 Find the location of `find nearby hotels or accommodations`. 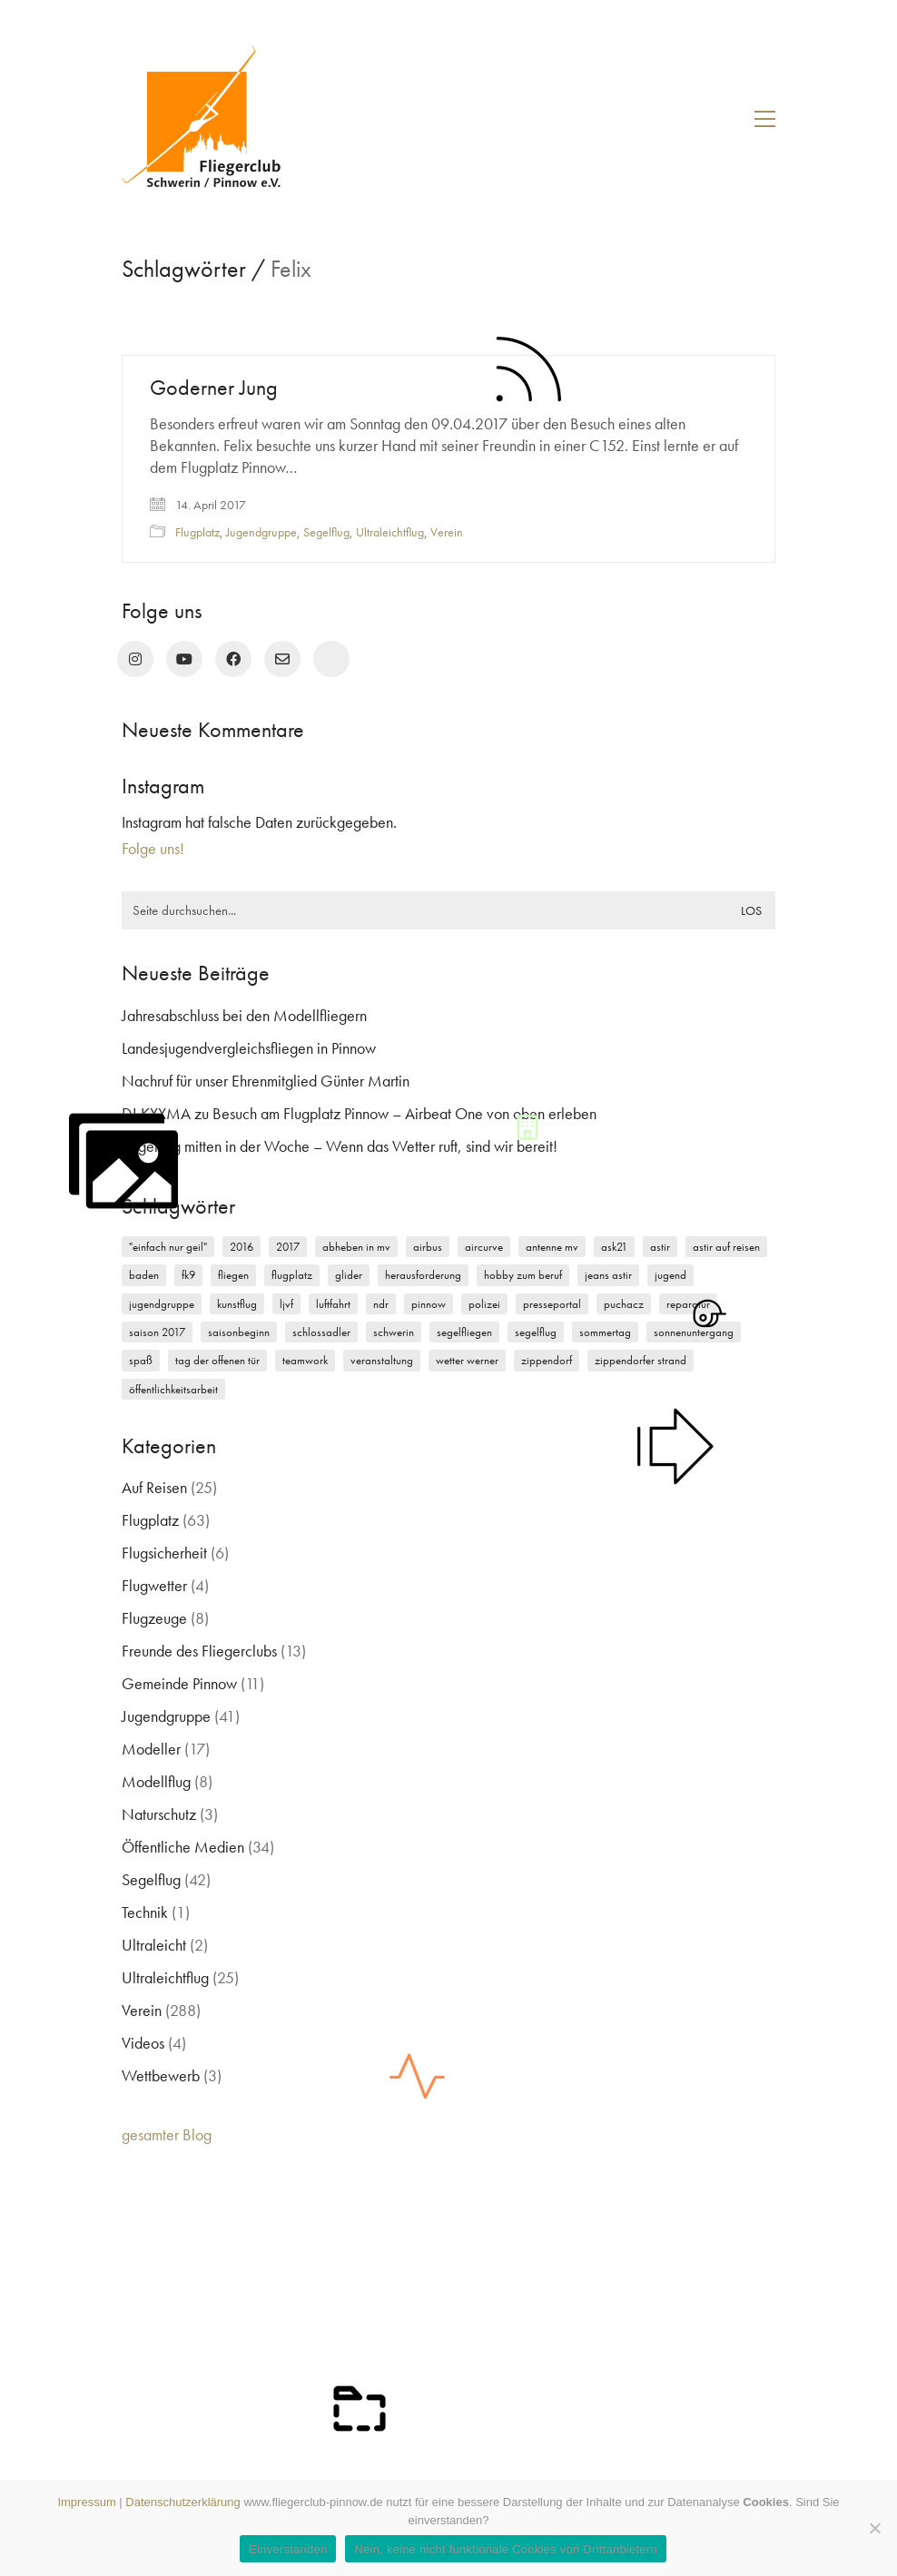

find nearby hotels or accommodations is located at coordinates (527, 1127).